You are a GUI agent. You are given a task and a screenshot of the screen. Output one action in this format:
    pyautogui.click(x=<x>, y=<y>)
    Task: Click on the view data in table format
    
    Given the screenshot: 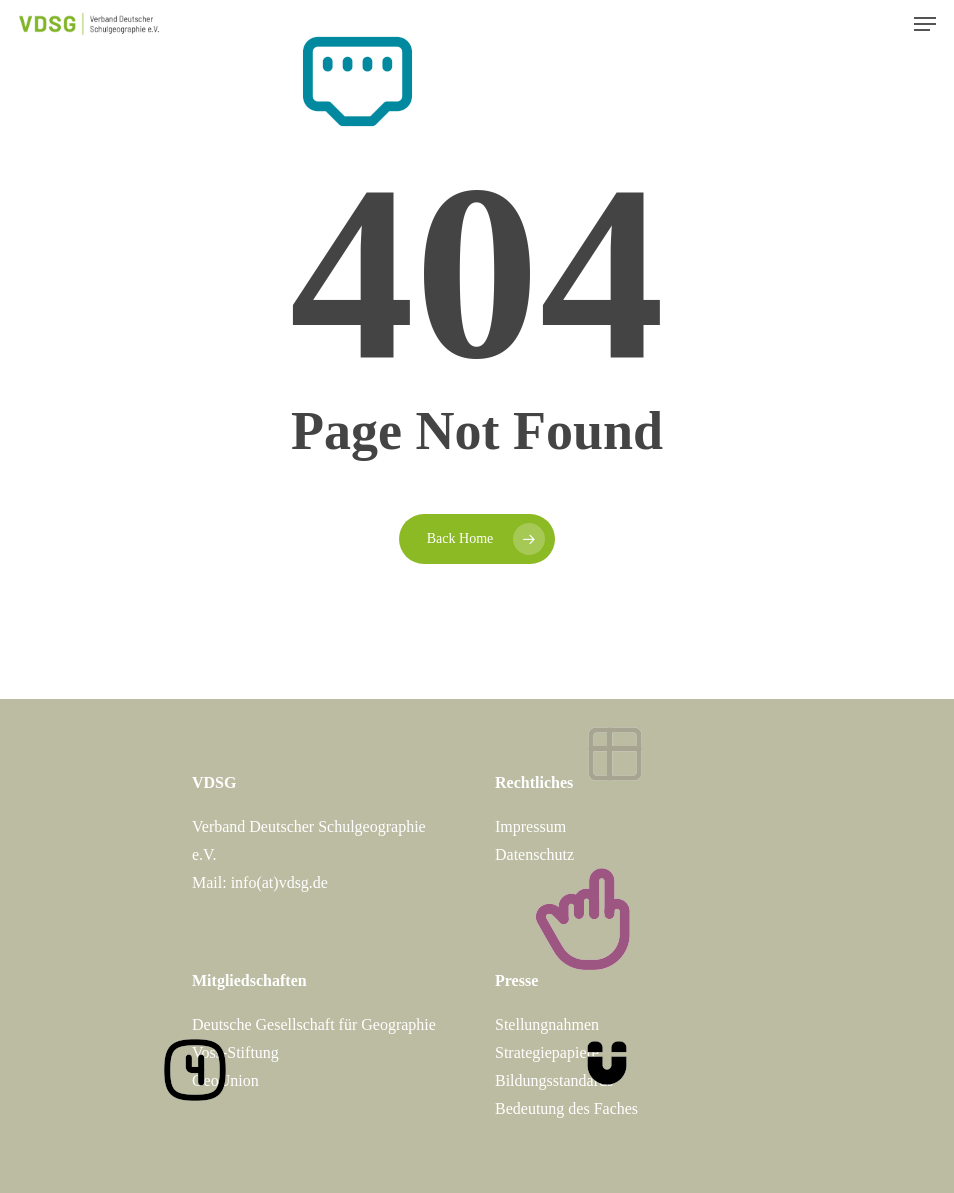 What is the action you would take?
    pyautogui.click(x=615, y=754)
    